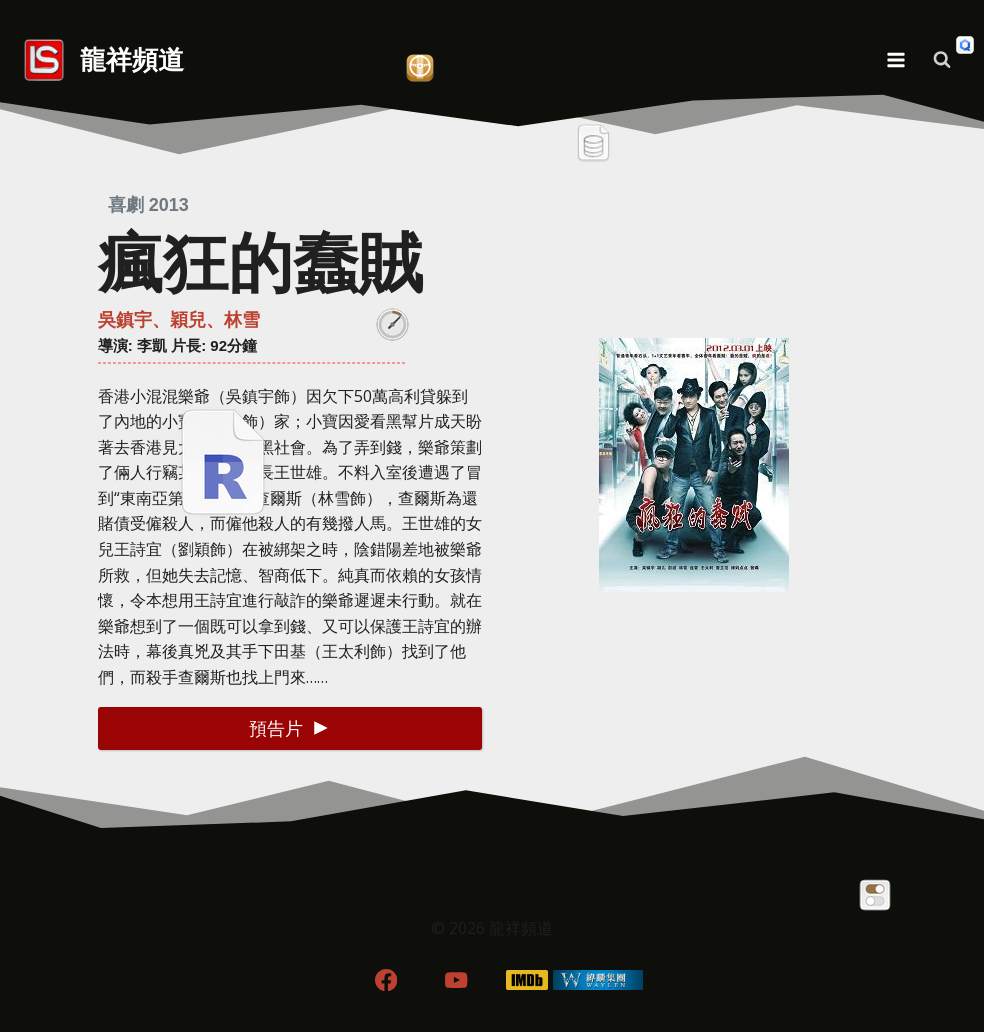  Describe the element at coordinates (420, 68) in the screenshot. I see `open boxflat racing wheel configuration app` at that location.